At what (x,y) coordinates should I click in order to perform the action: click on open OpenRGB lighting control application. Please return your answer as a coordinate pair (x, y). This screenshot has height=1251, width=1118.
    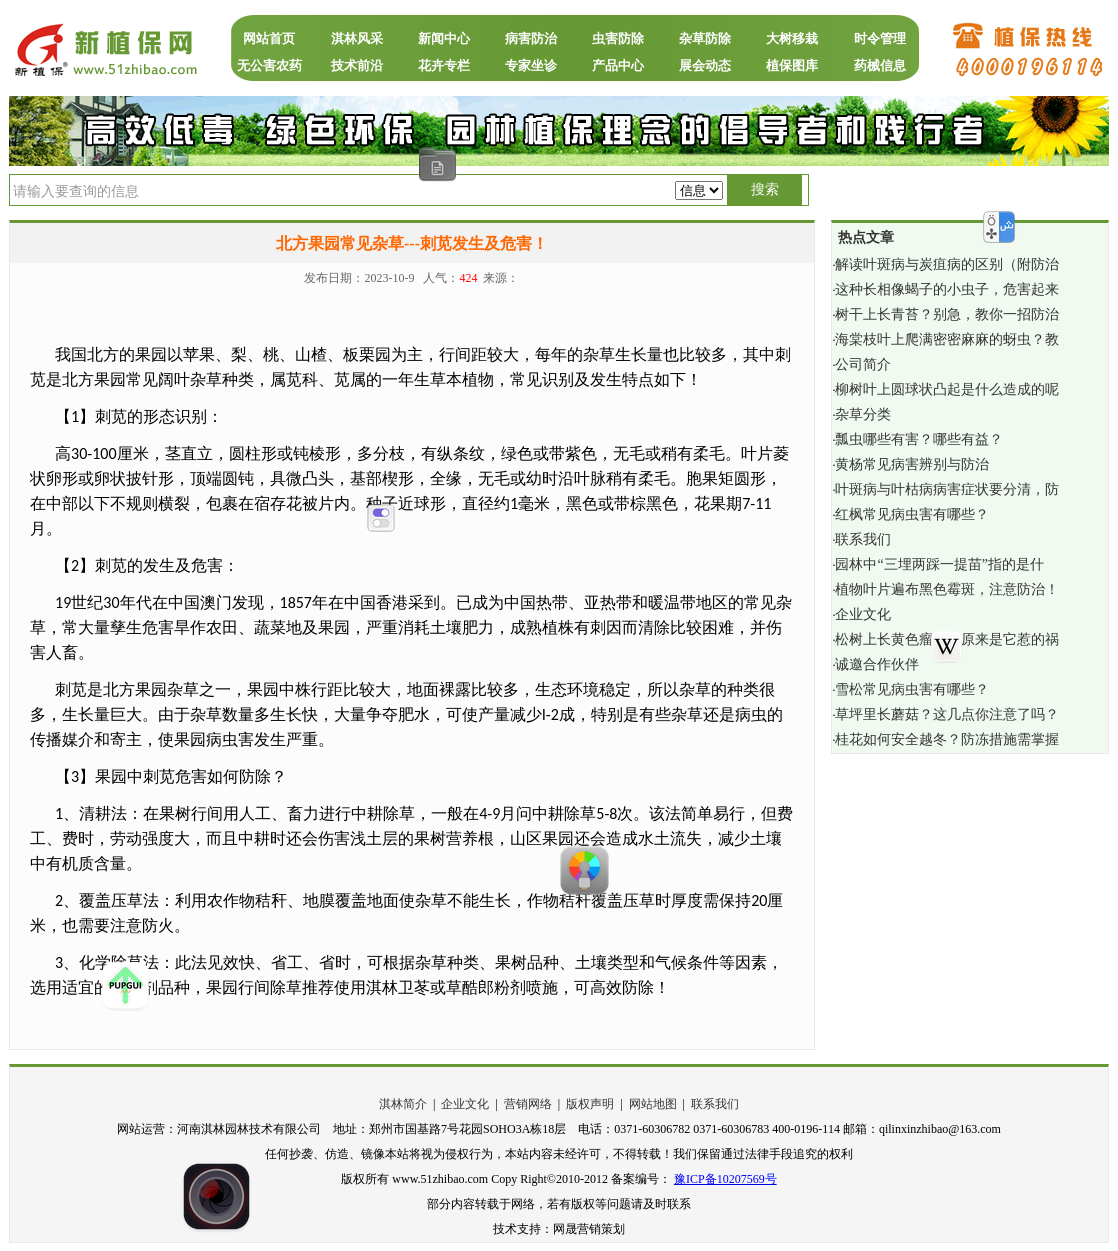
    Looking at the image, I should click on (584, 870).